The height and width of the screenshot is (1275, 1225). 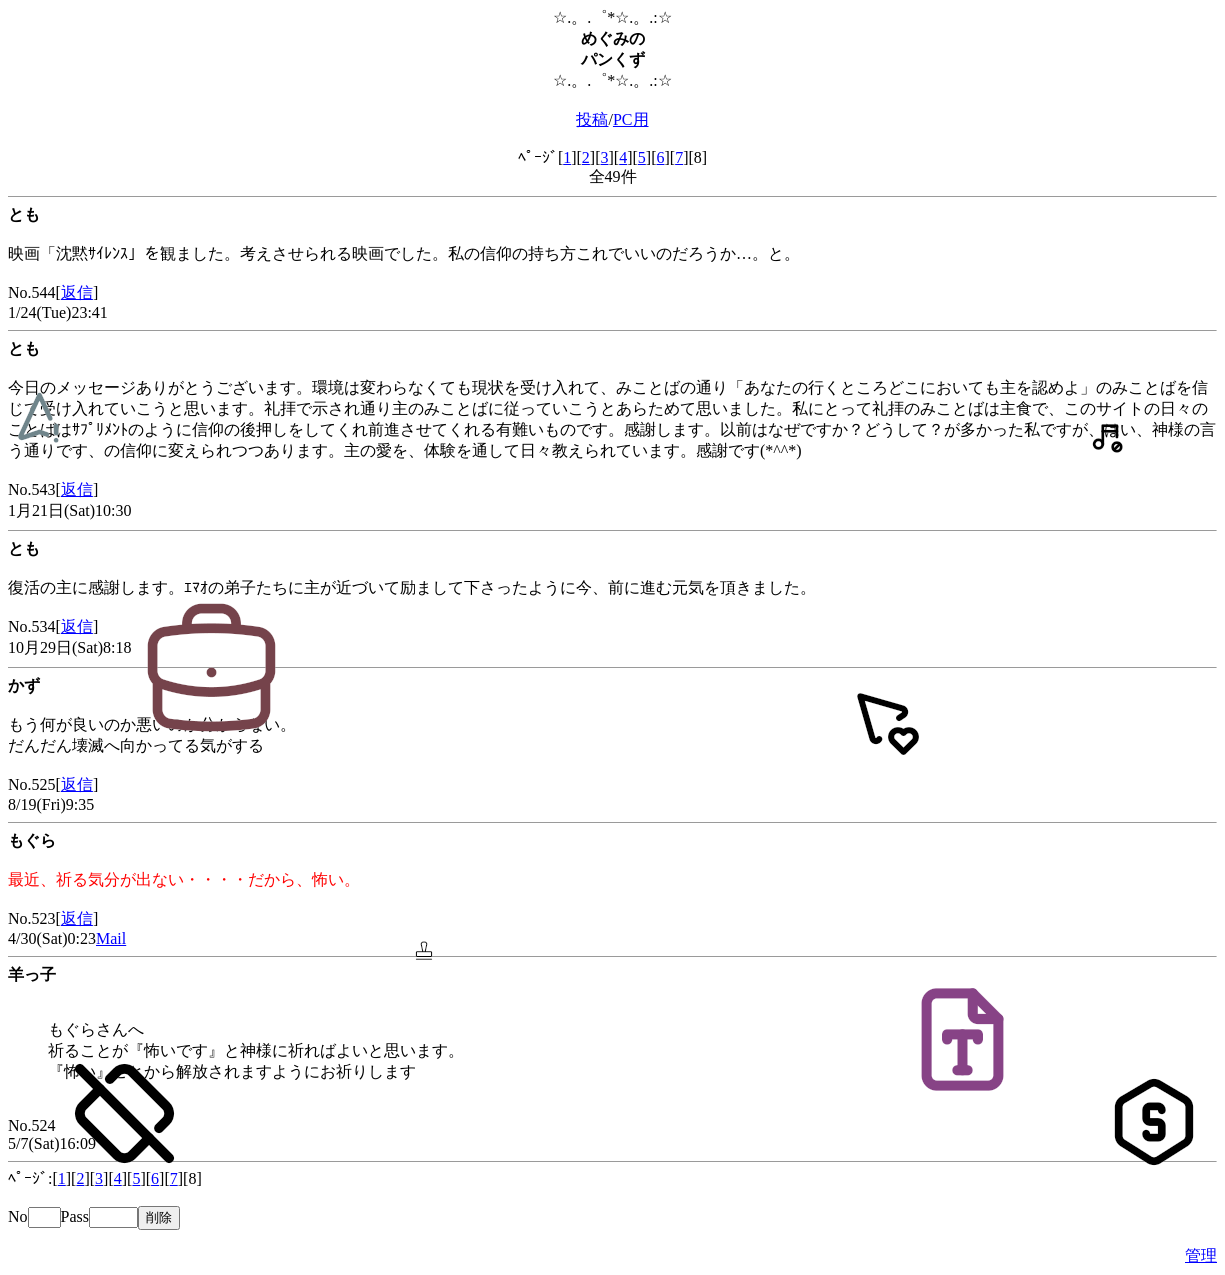 I want to click on apply a stamp or seal to a document, so click(x=424, y=951).